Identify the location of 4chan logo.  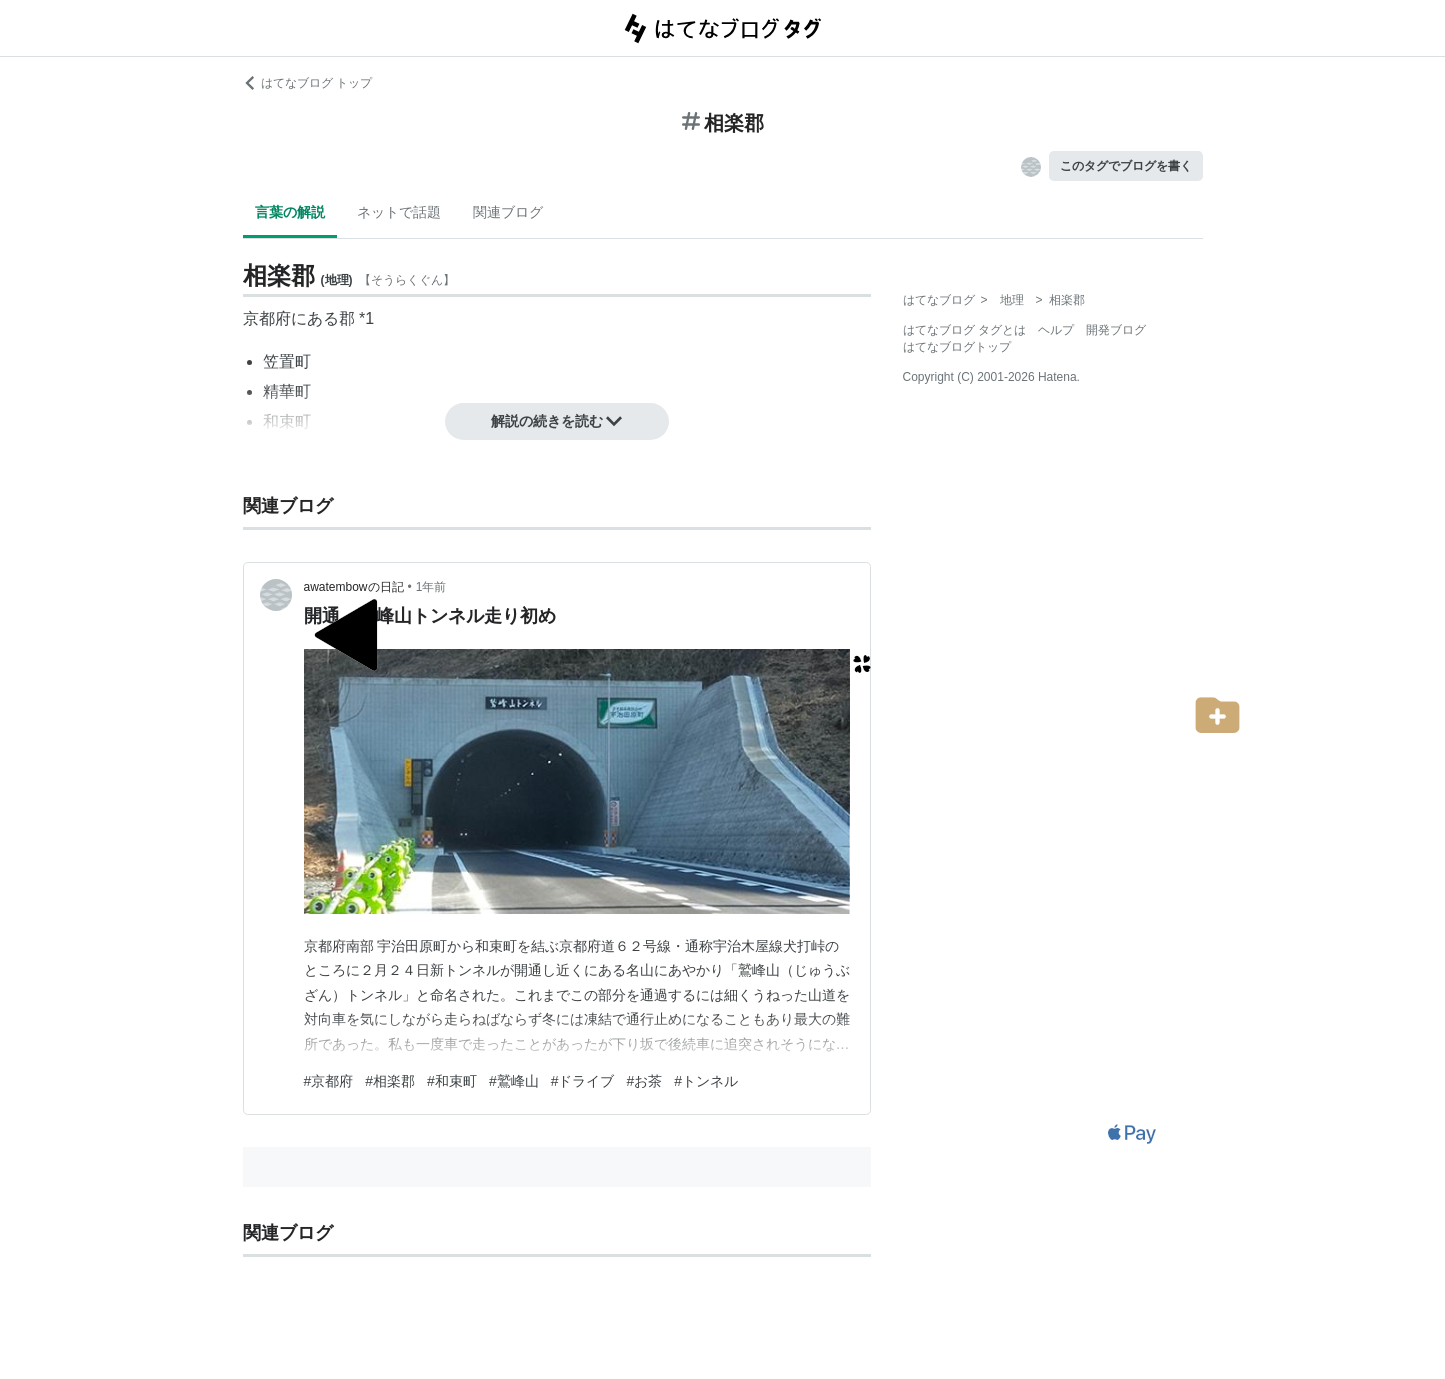
(862, 664).